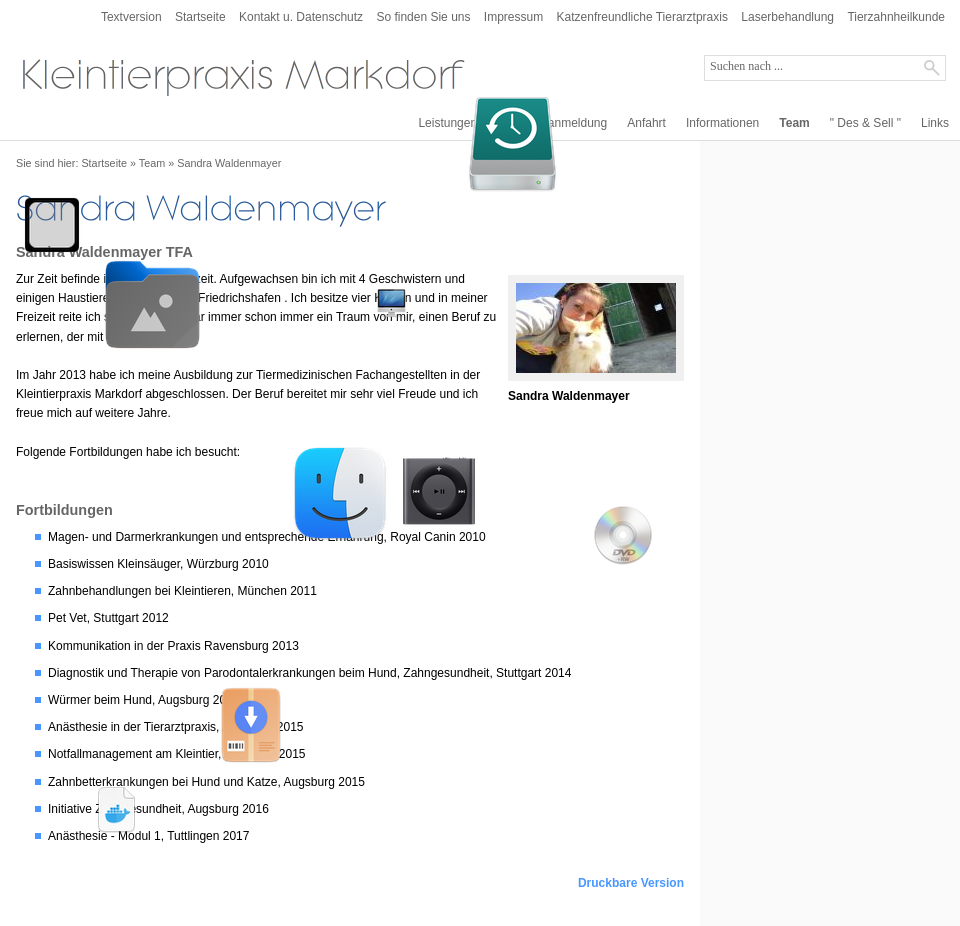 This screenshot has width=960, height=926. What do you see at coordinates (512, 145) in the screenshot?
I see `access time machine backup disk` at bounding box center [512, 145].